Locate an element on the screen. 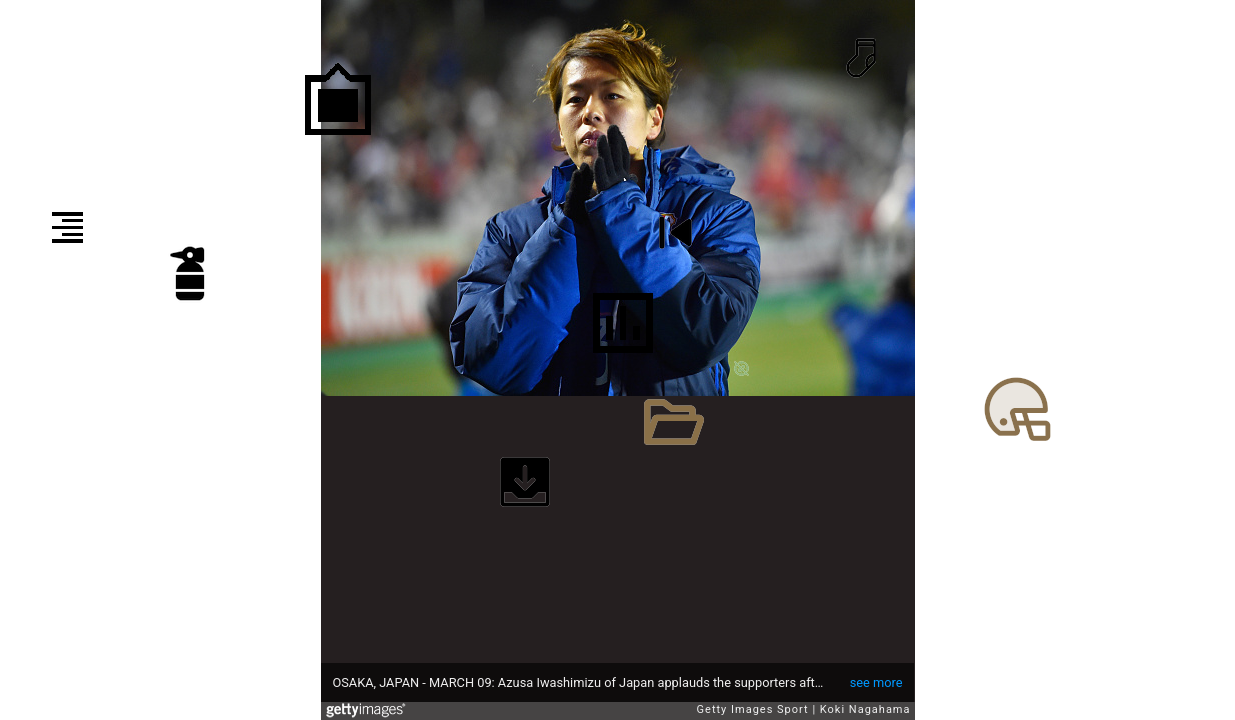 The image size is (1235, 720). view photo frame options is located at coordinates (338, 102).